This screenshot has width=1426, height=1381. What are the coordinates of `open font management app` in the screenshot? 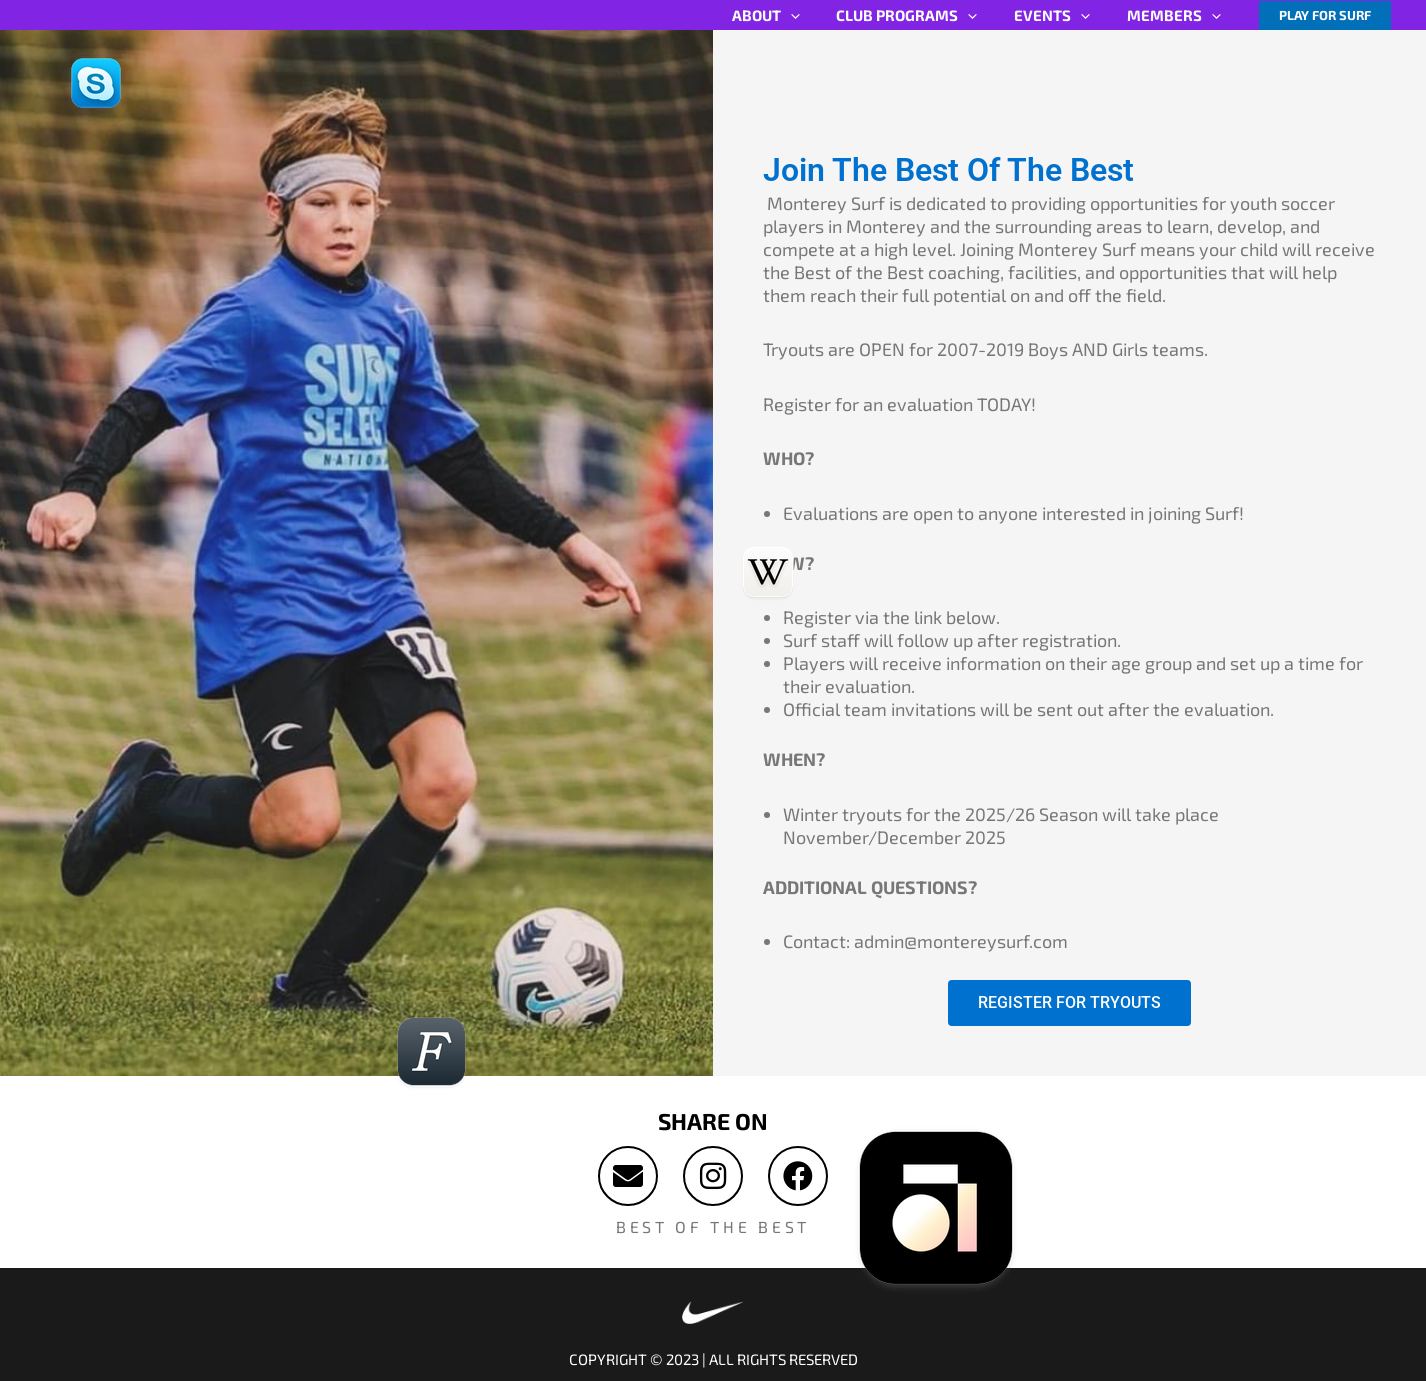 It's located at (431, 1051).